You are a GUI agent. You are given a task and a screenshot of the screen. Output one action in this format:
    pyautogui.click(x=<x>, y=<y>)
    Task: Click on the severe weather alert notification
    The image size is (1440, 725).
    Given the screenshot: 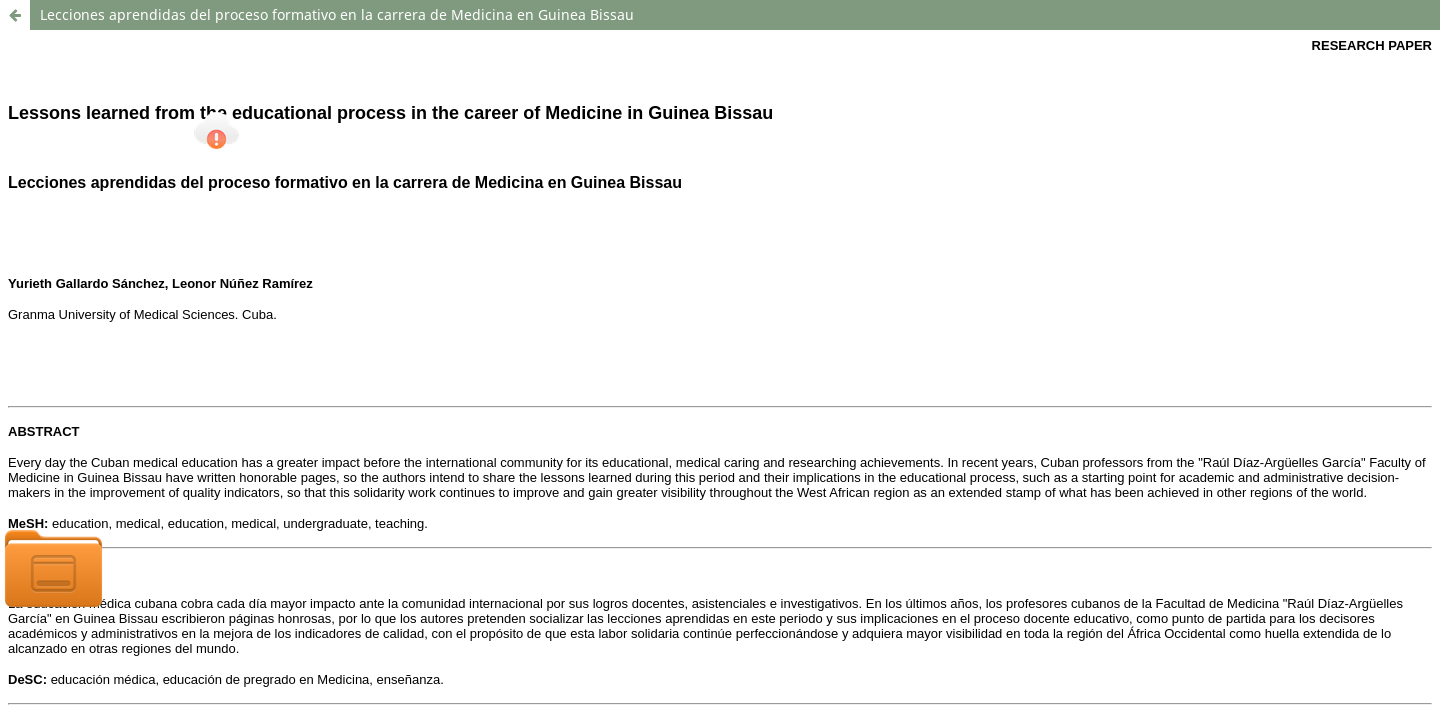 What is the action you would take?
    pyautogui.click(x=216, y=130)
    